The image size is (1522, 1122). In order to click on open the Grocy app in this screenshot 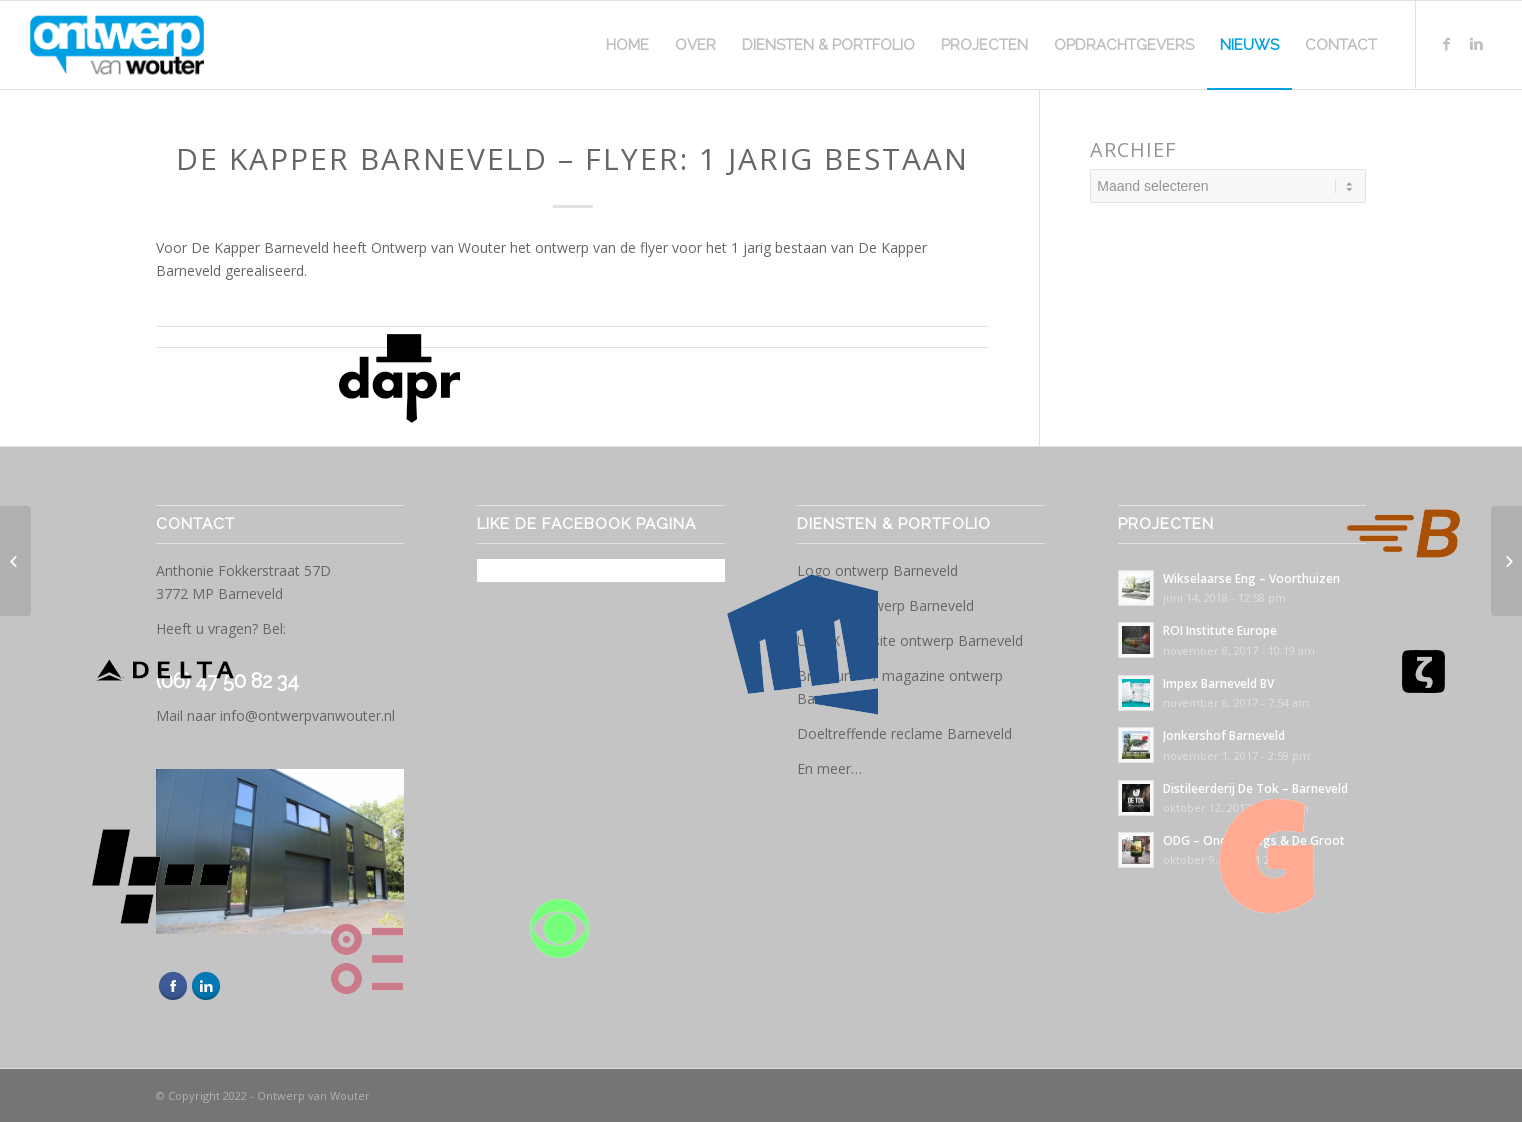, I will do `click(1267, 856)`.